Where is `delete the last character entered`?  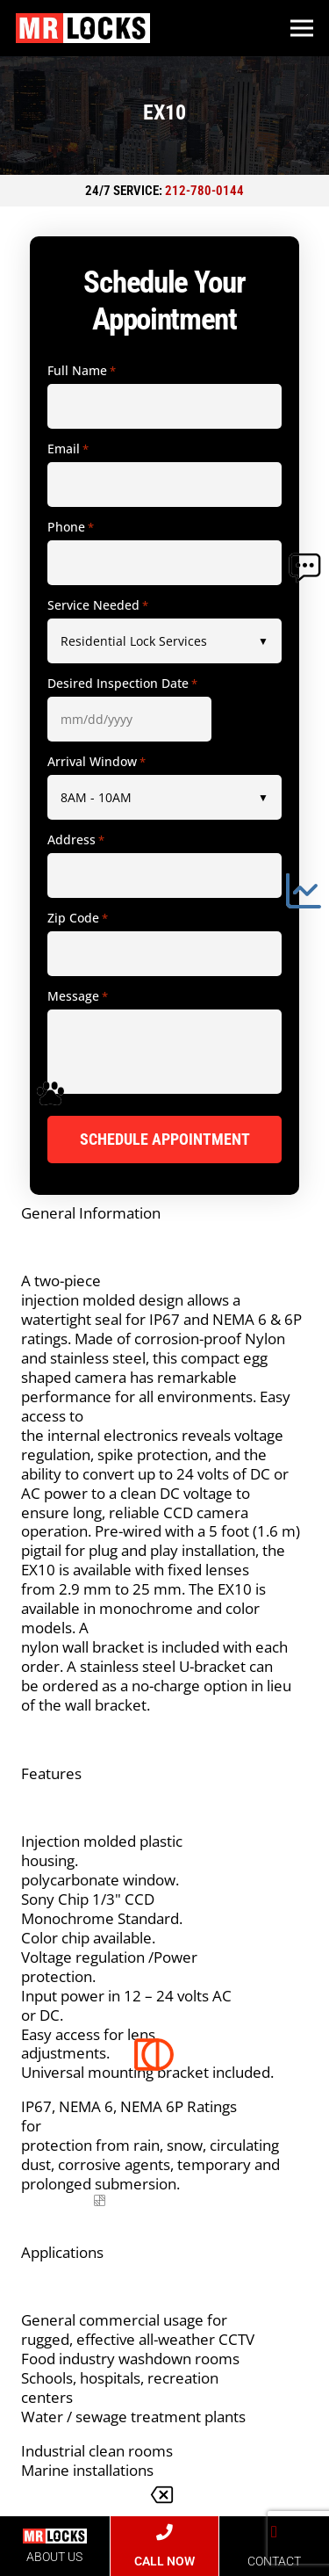 delete the last character entered is located at coordinates (162, 2494).